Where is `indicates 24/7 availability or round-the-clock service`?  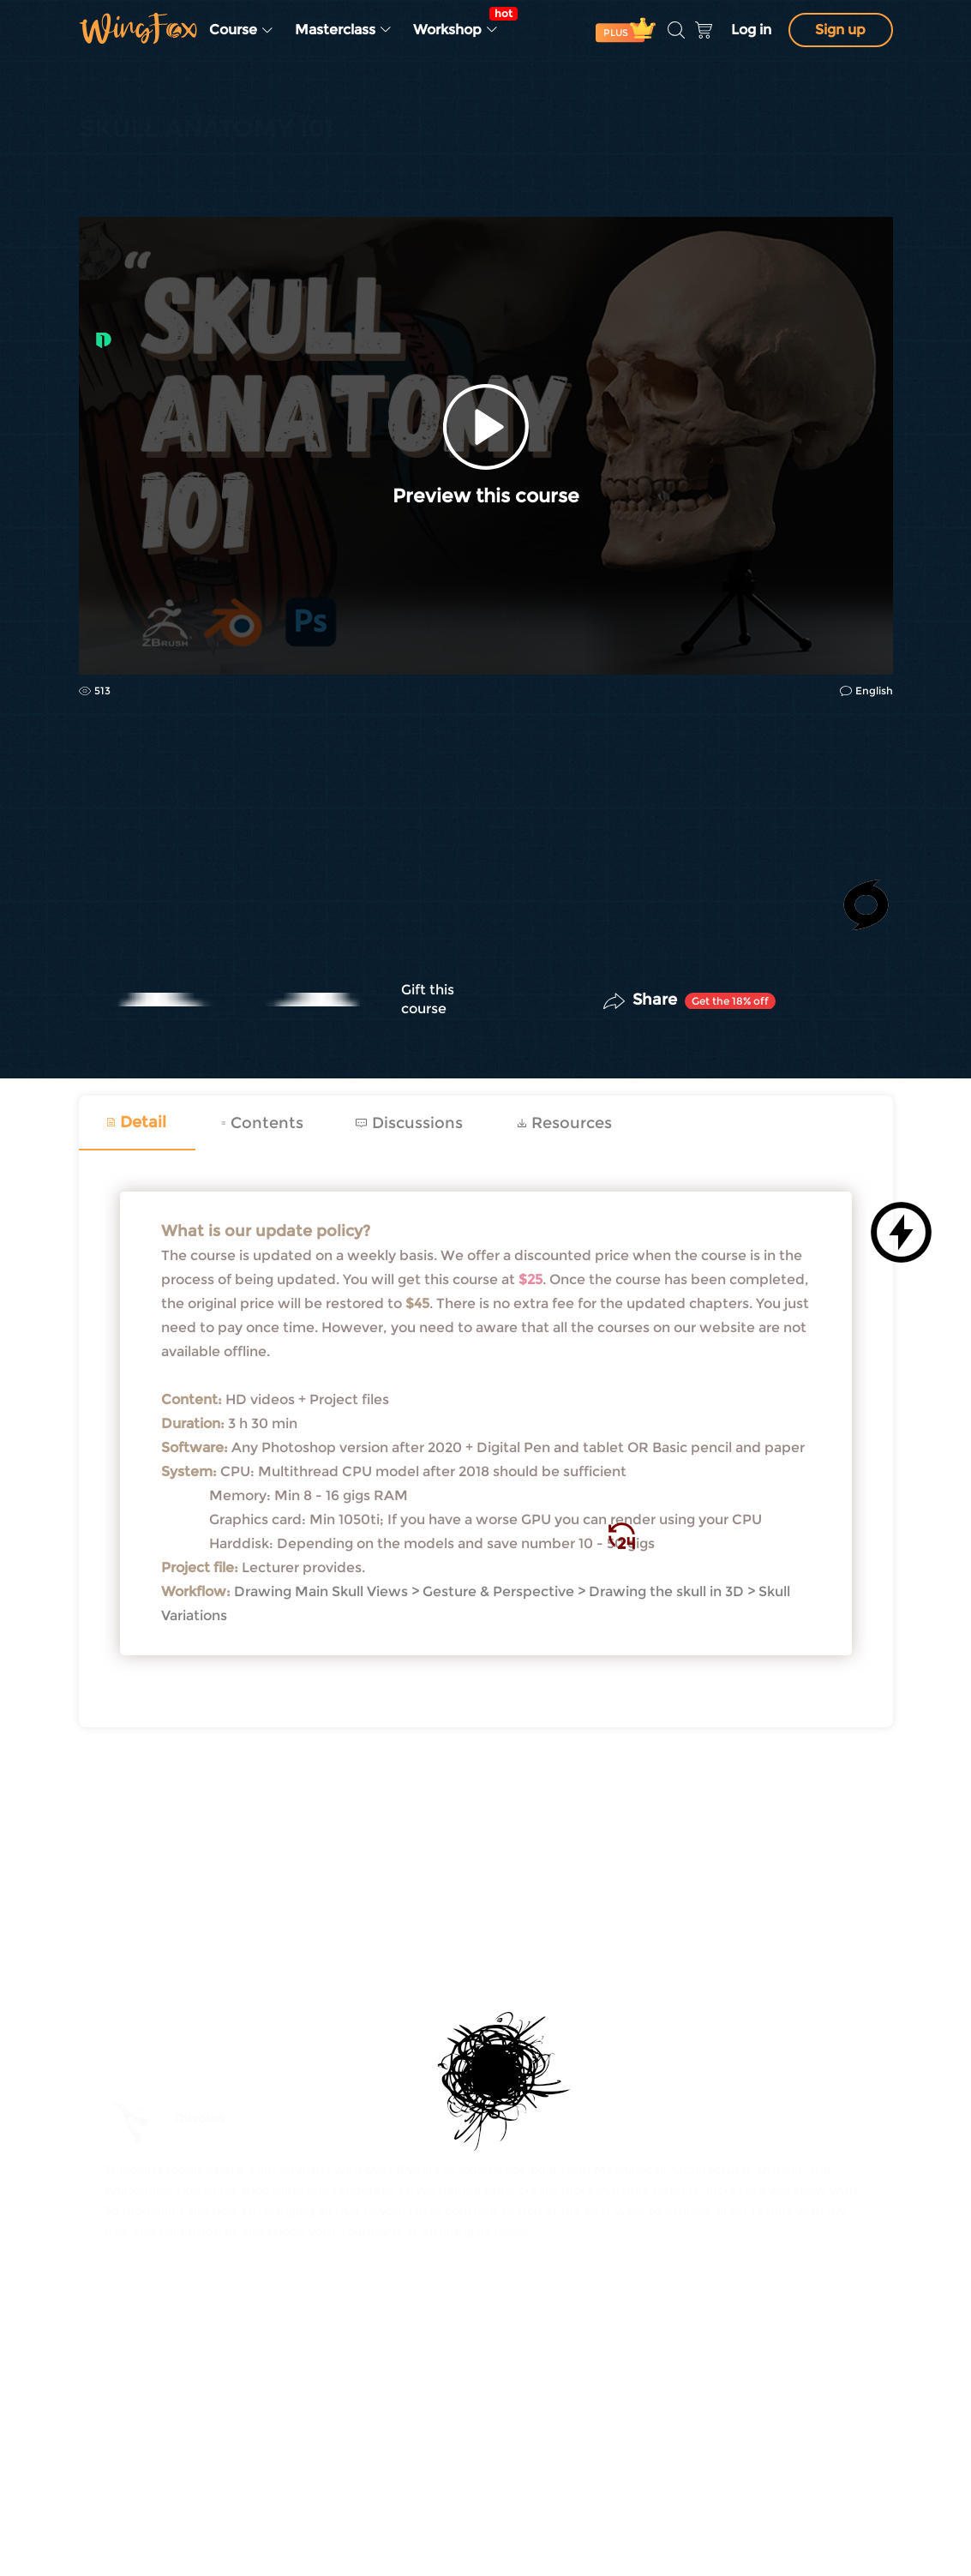 indicates 24/7 availability or round-the-clock service is located at coordinates (621, 1535).